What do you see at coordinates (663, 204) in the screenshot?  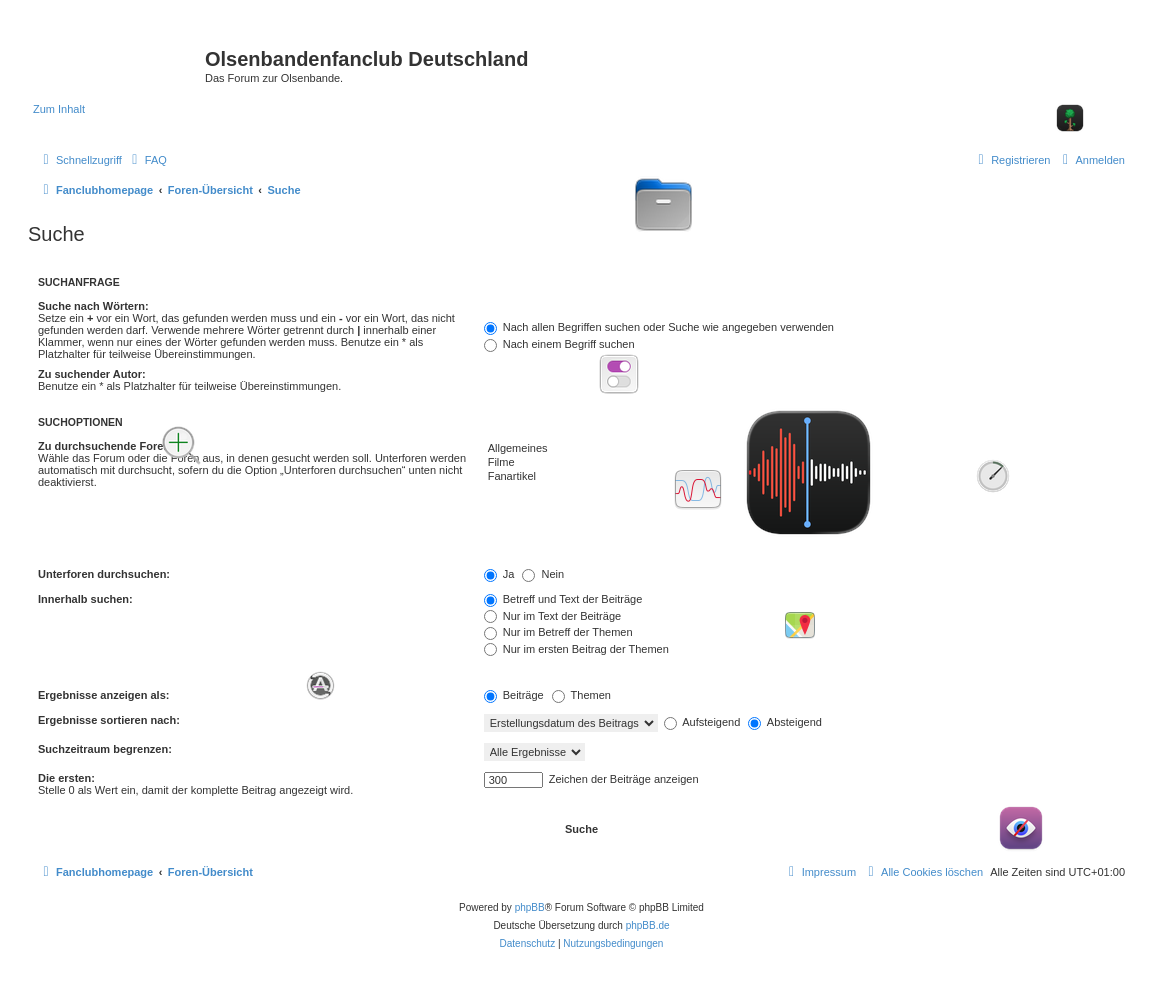 I see `open the file manager application` at bounding box center [663, 204].